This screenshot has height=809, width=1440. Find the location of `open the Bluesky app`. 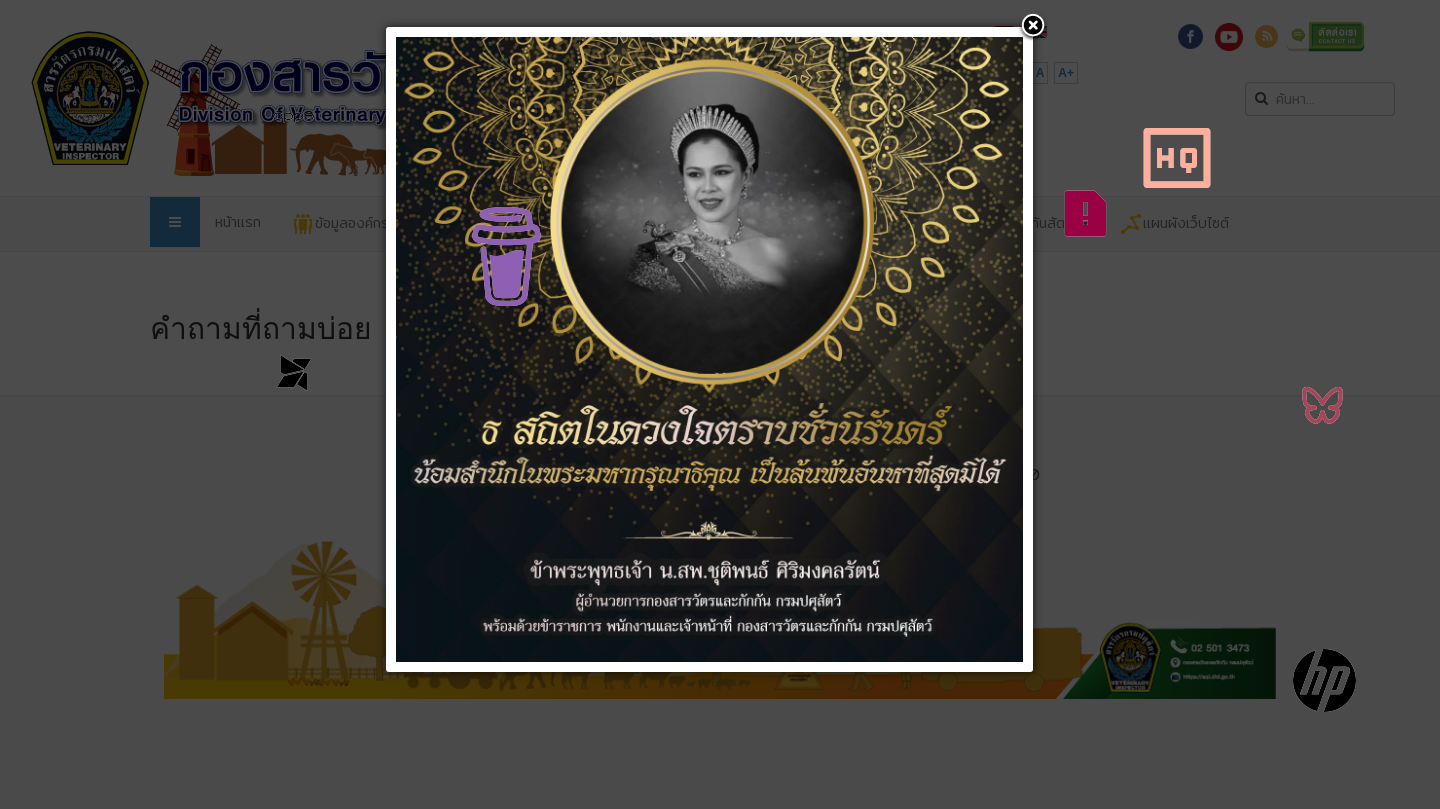

open the Bluesky app is located at coordinates (1322, 404).